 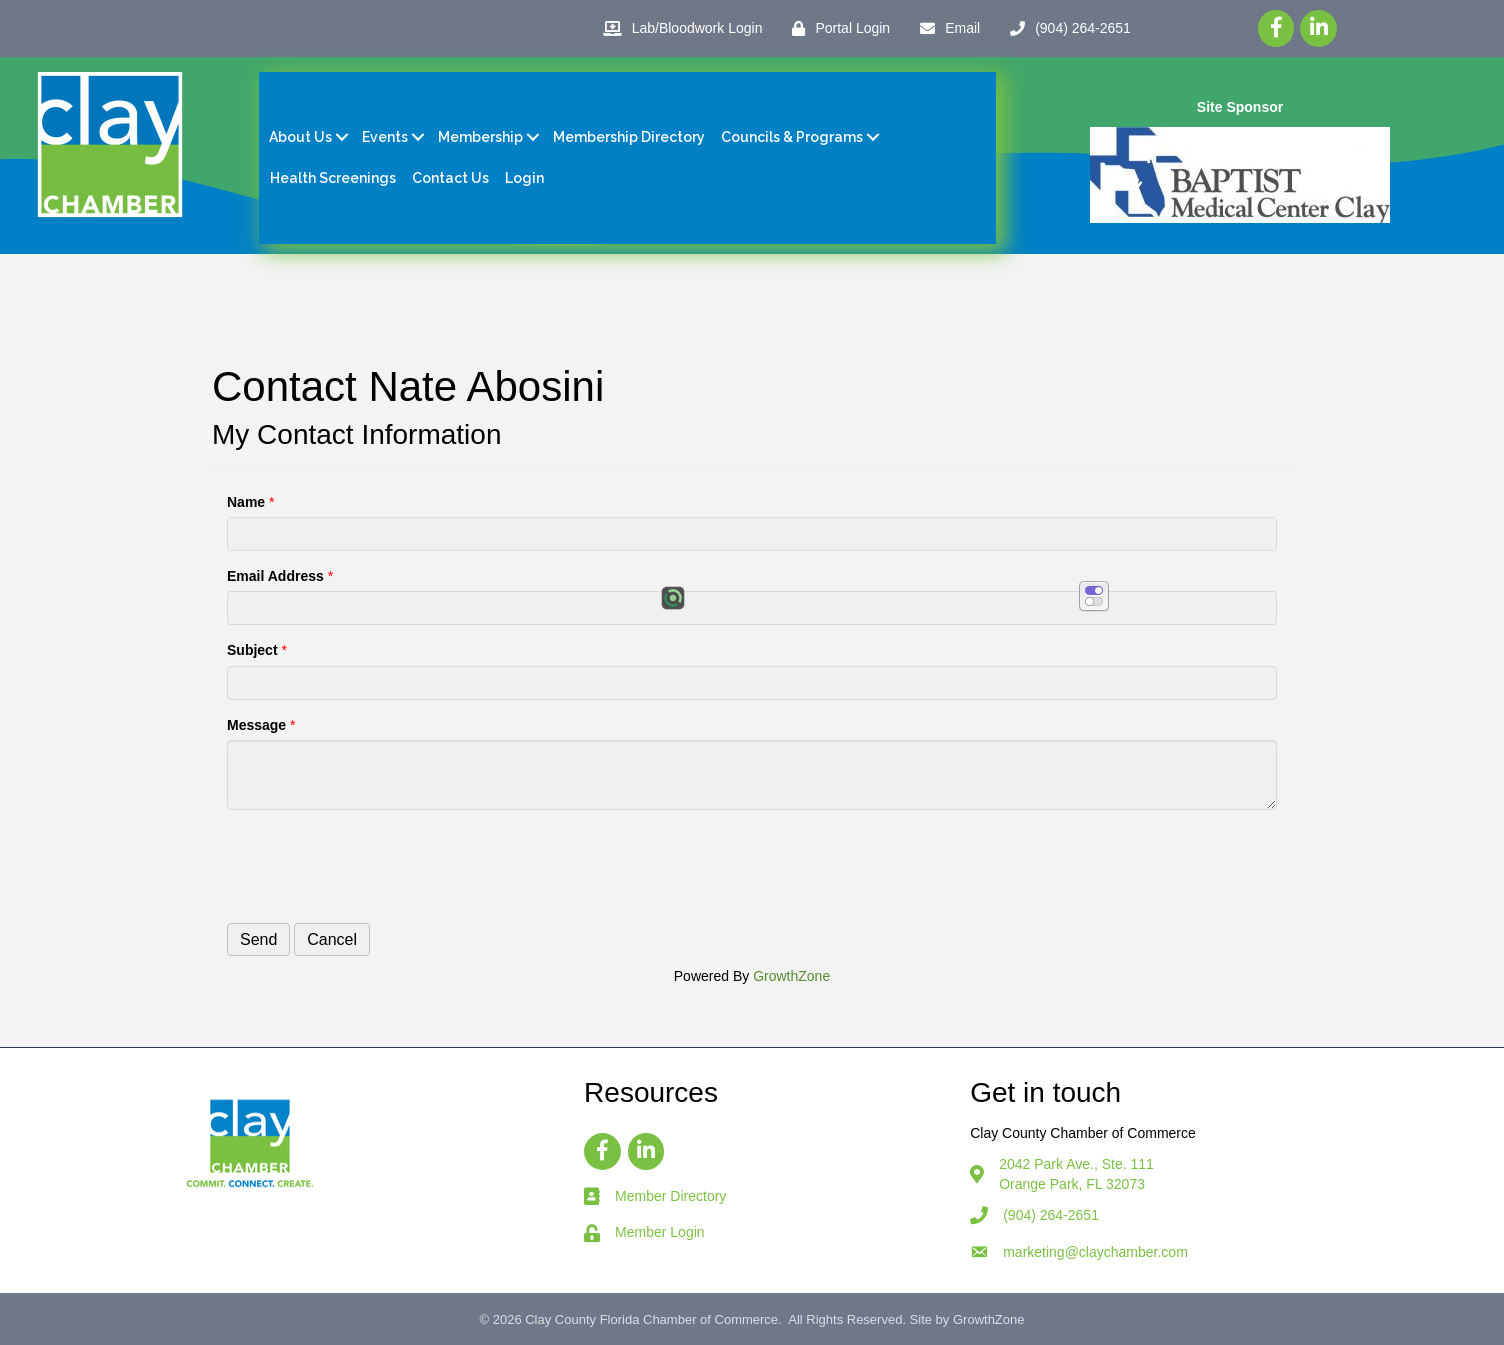 What do you see at coordinates (1094, 596) in the screenshot?
I see `open unity tweak tool settings` at bounding box center [1094, 596].